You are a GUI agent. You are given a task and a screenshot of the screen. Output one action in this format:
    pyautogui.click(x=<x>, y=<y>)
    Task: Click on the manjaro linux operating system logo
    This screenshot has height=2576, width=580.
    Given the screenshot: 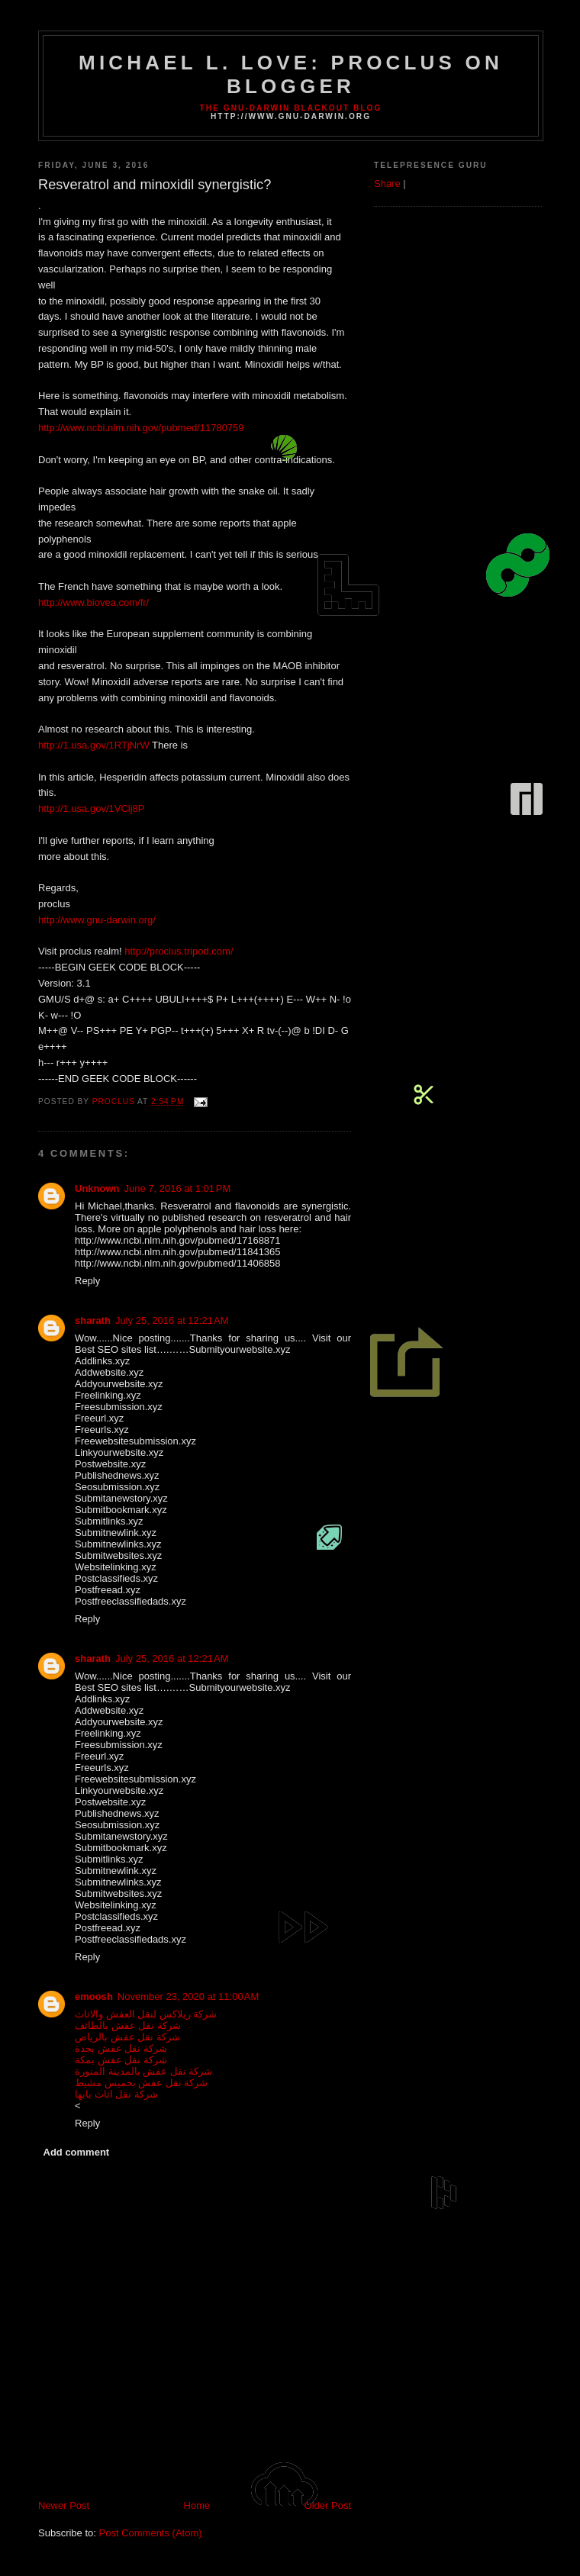 What is the action you would take?
    pyautogui.click(x=527, y=799)
    